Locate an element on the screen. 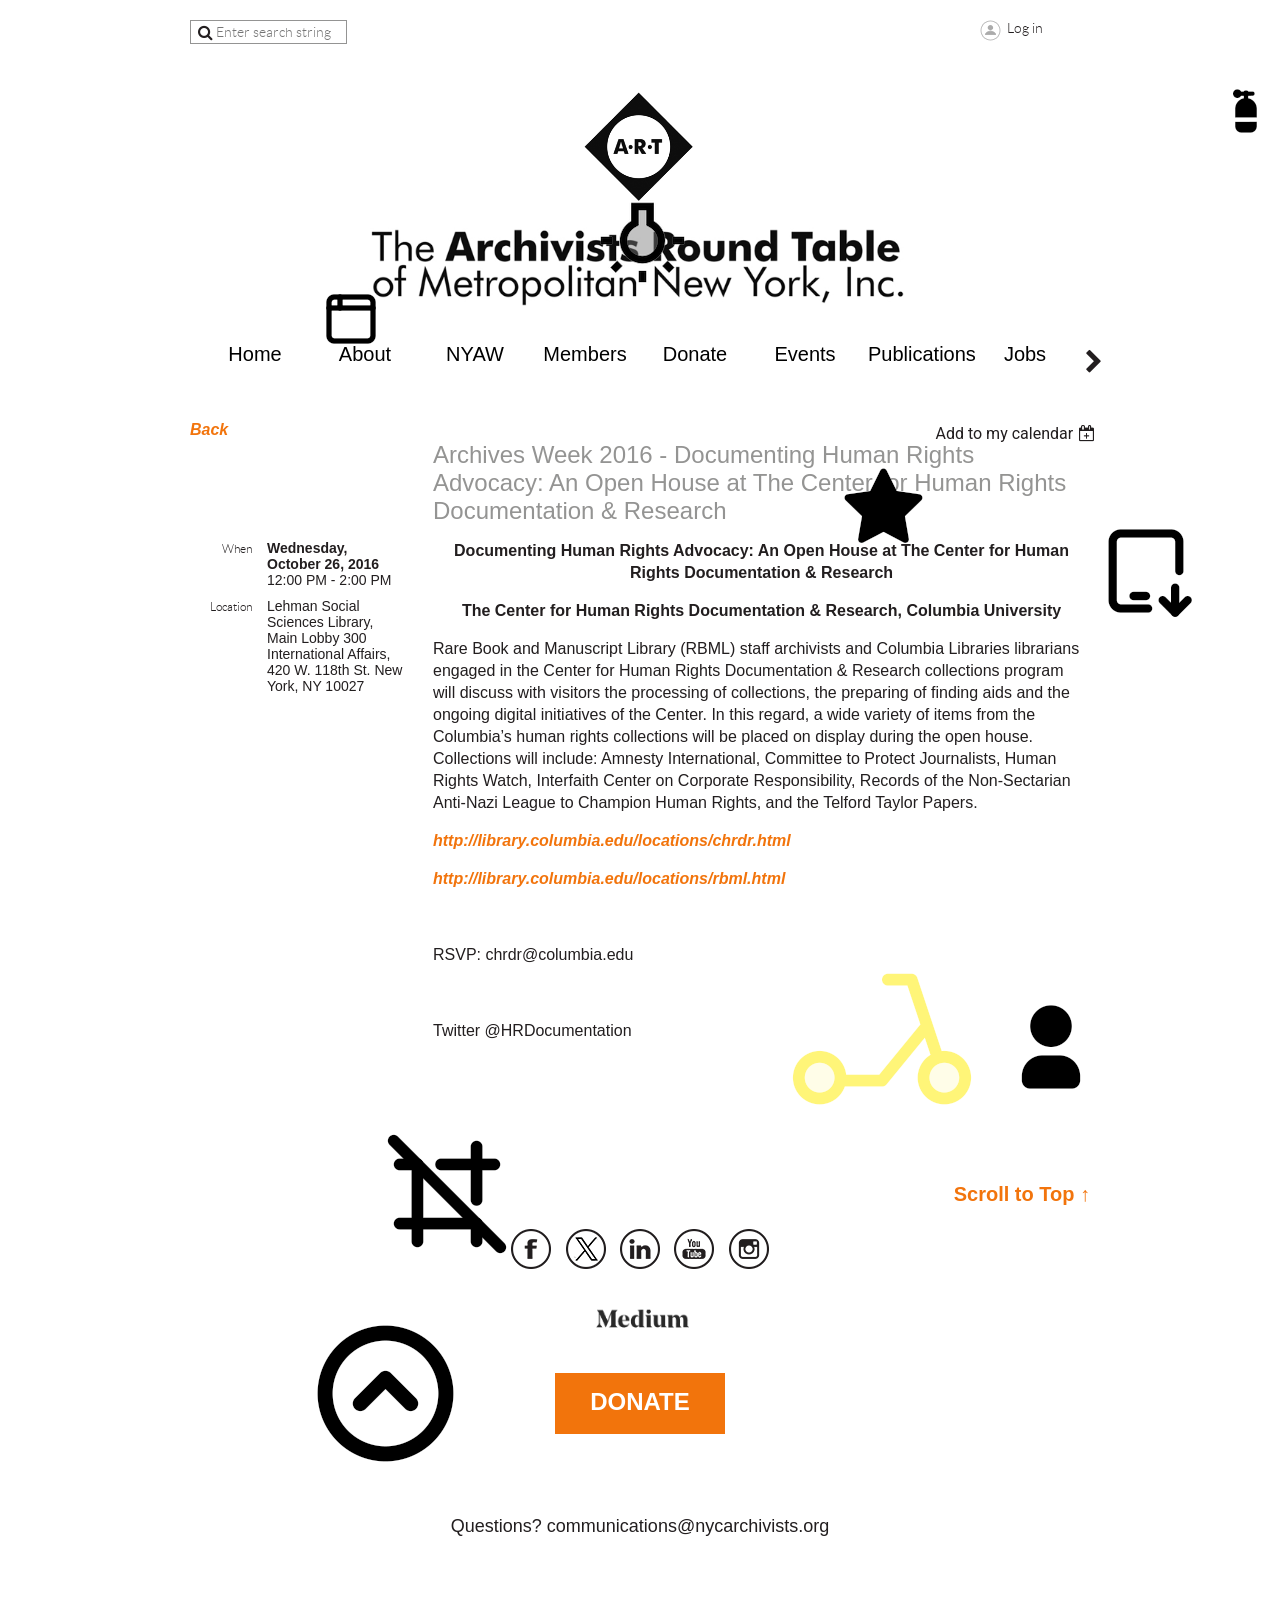 The width and height of the screenshot is (1280, 1618). adjust incandescent light settings is located at coordinates (642, 240).